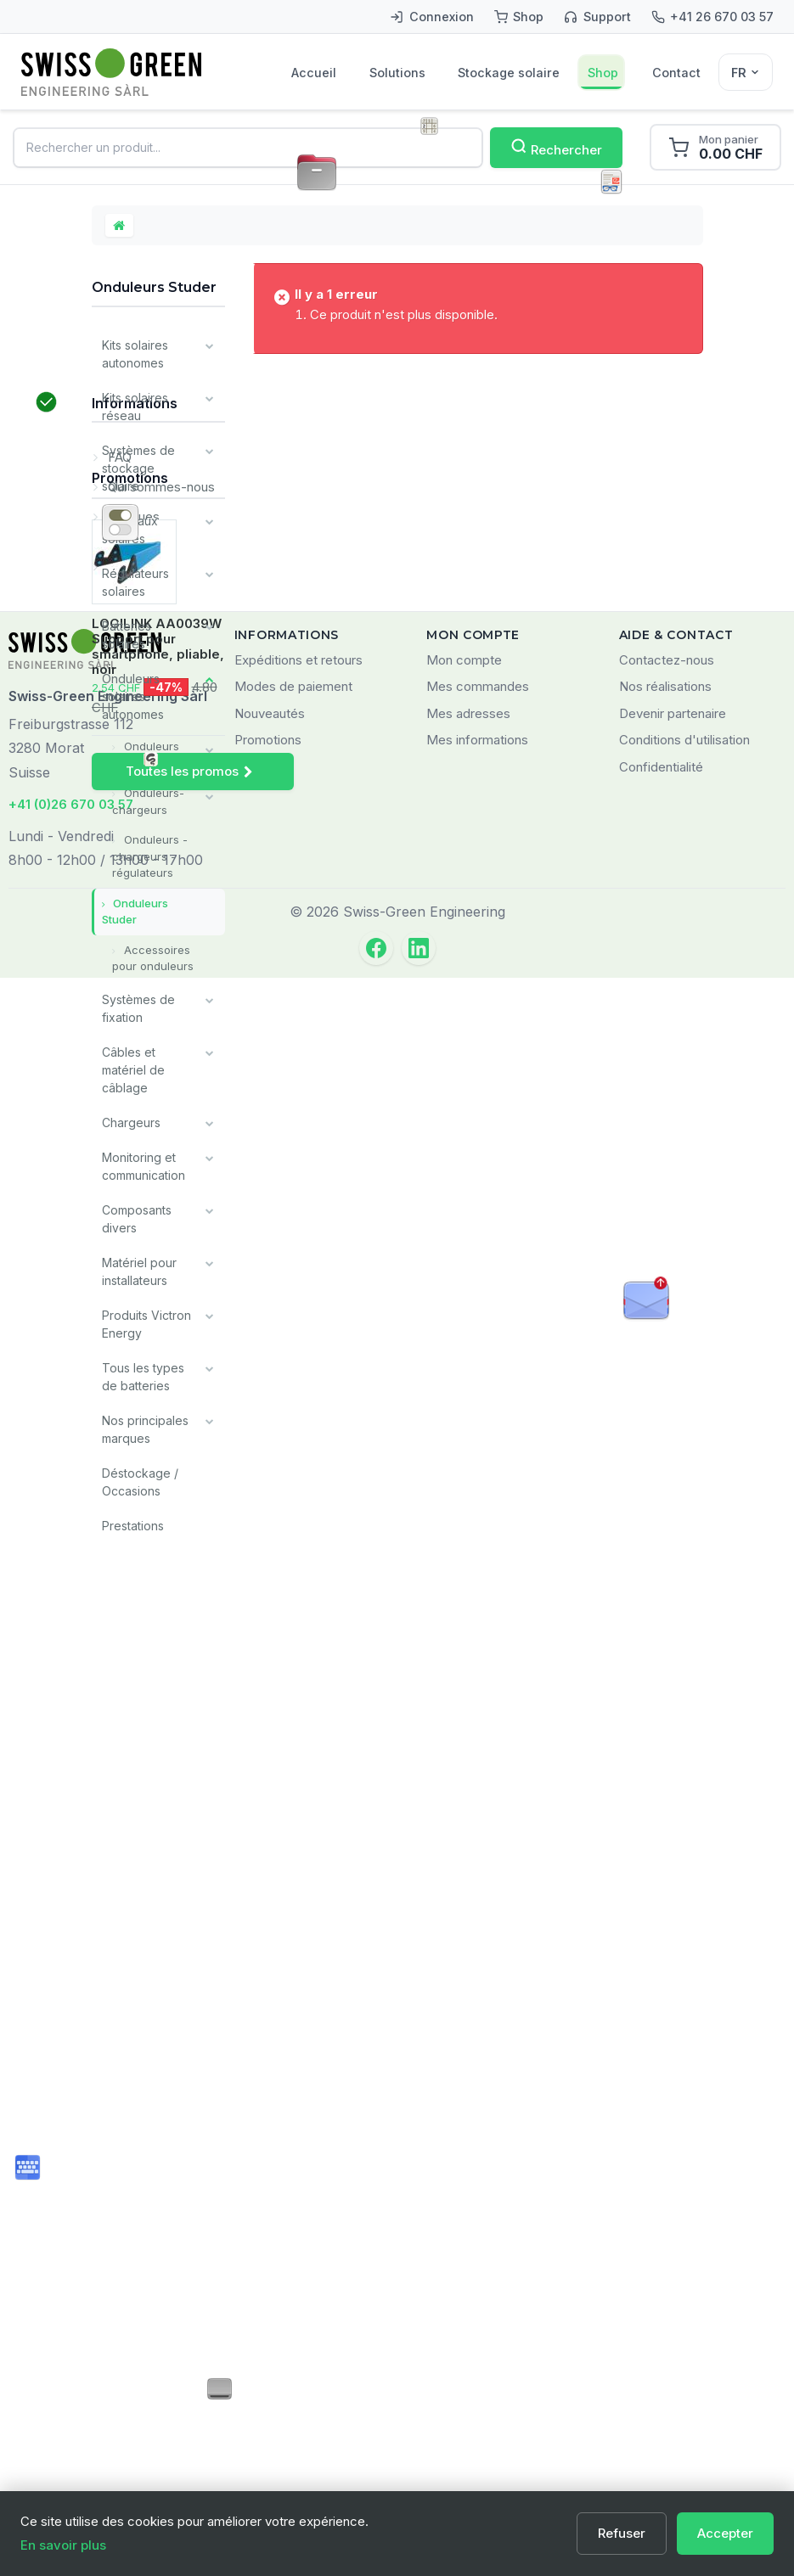  What do you see at coordinates (429, 126) in the screenshot?
I see `open sudoku puzzle game` at bounding box center [429, 126].